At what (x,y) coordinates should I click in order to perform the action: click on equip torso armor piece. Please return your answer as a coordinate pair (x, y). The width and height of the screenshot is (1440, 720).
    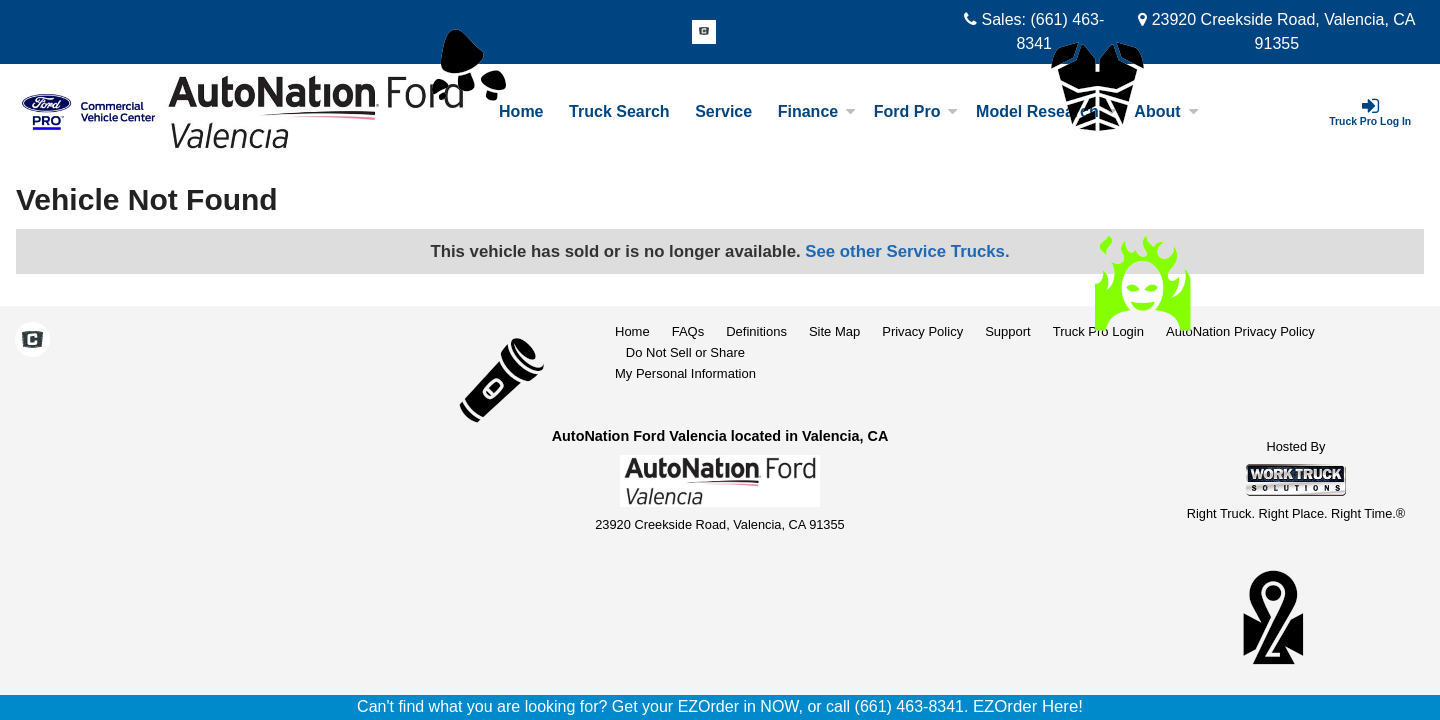
    Looking at the image, I should click on (1097, 86).